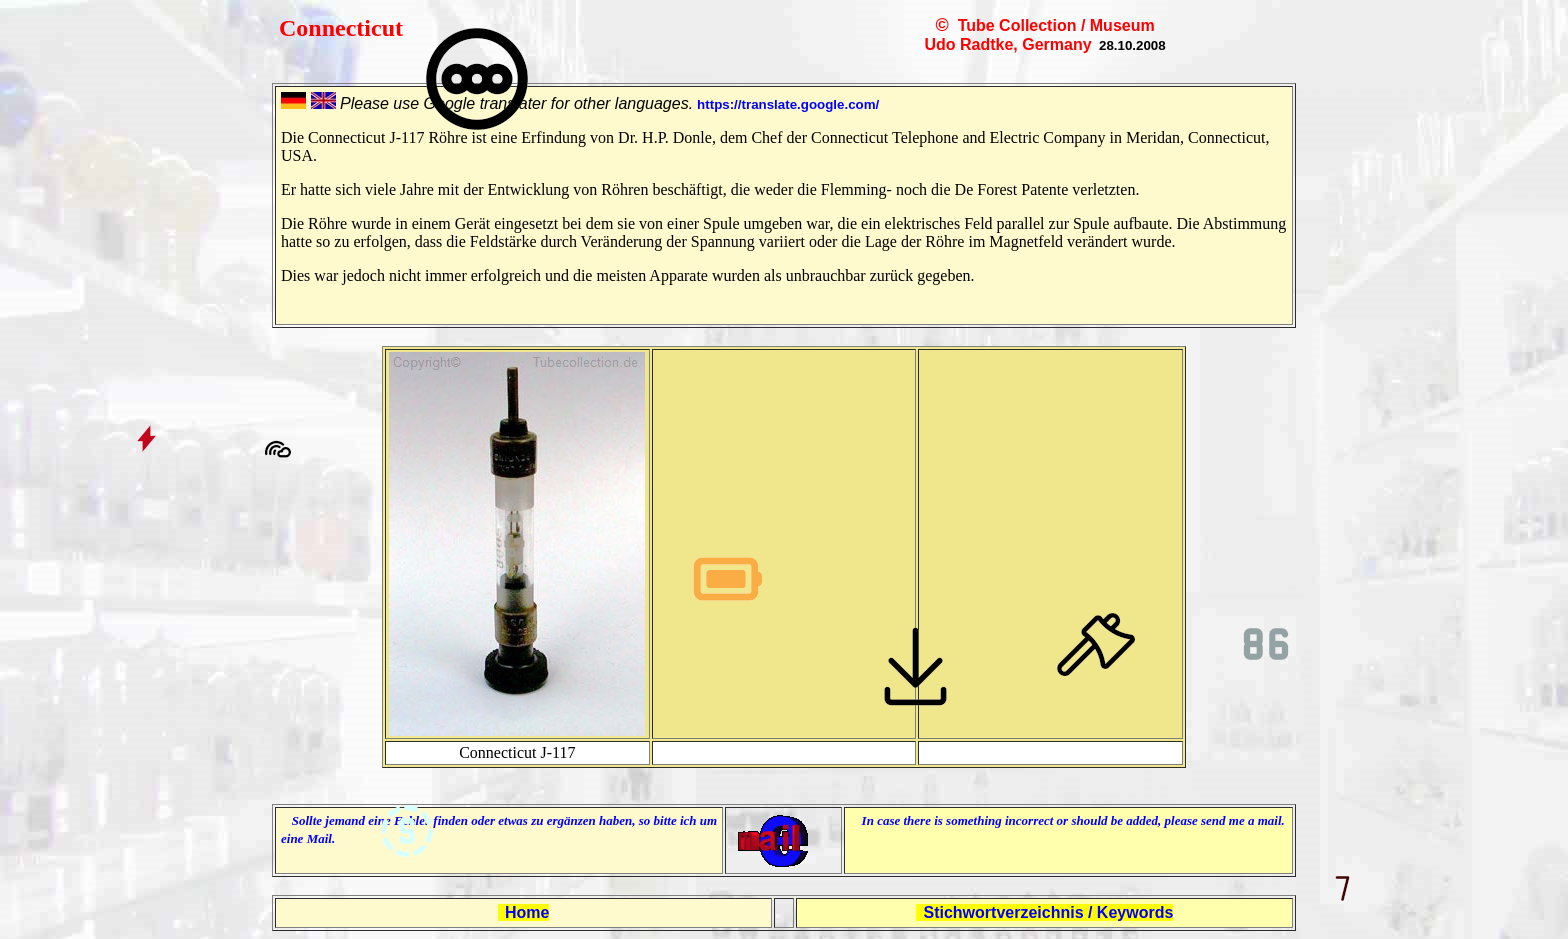 The width and height of the screenshot is (1568, 939). I want to click on indicates full battery charge, so click(726, 579).